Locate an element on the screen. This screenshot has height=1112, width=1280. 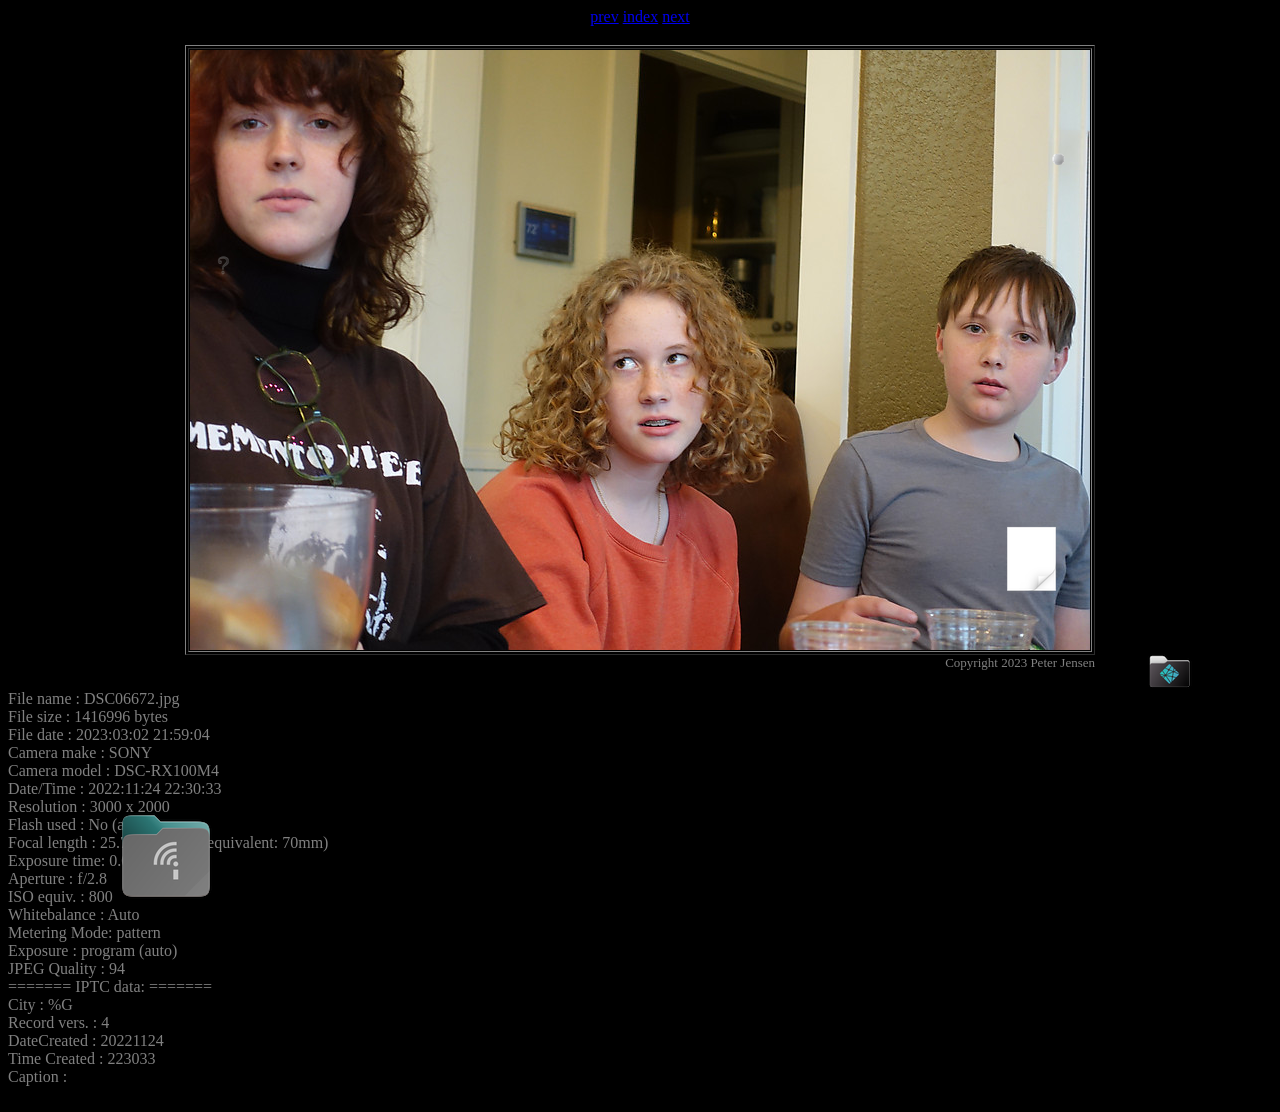
a blank document or stationery template is located at coordinates (1031, 560).